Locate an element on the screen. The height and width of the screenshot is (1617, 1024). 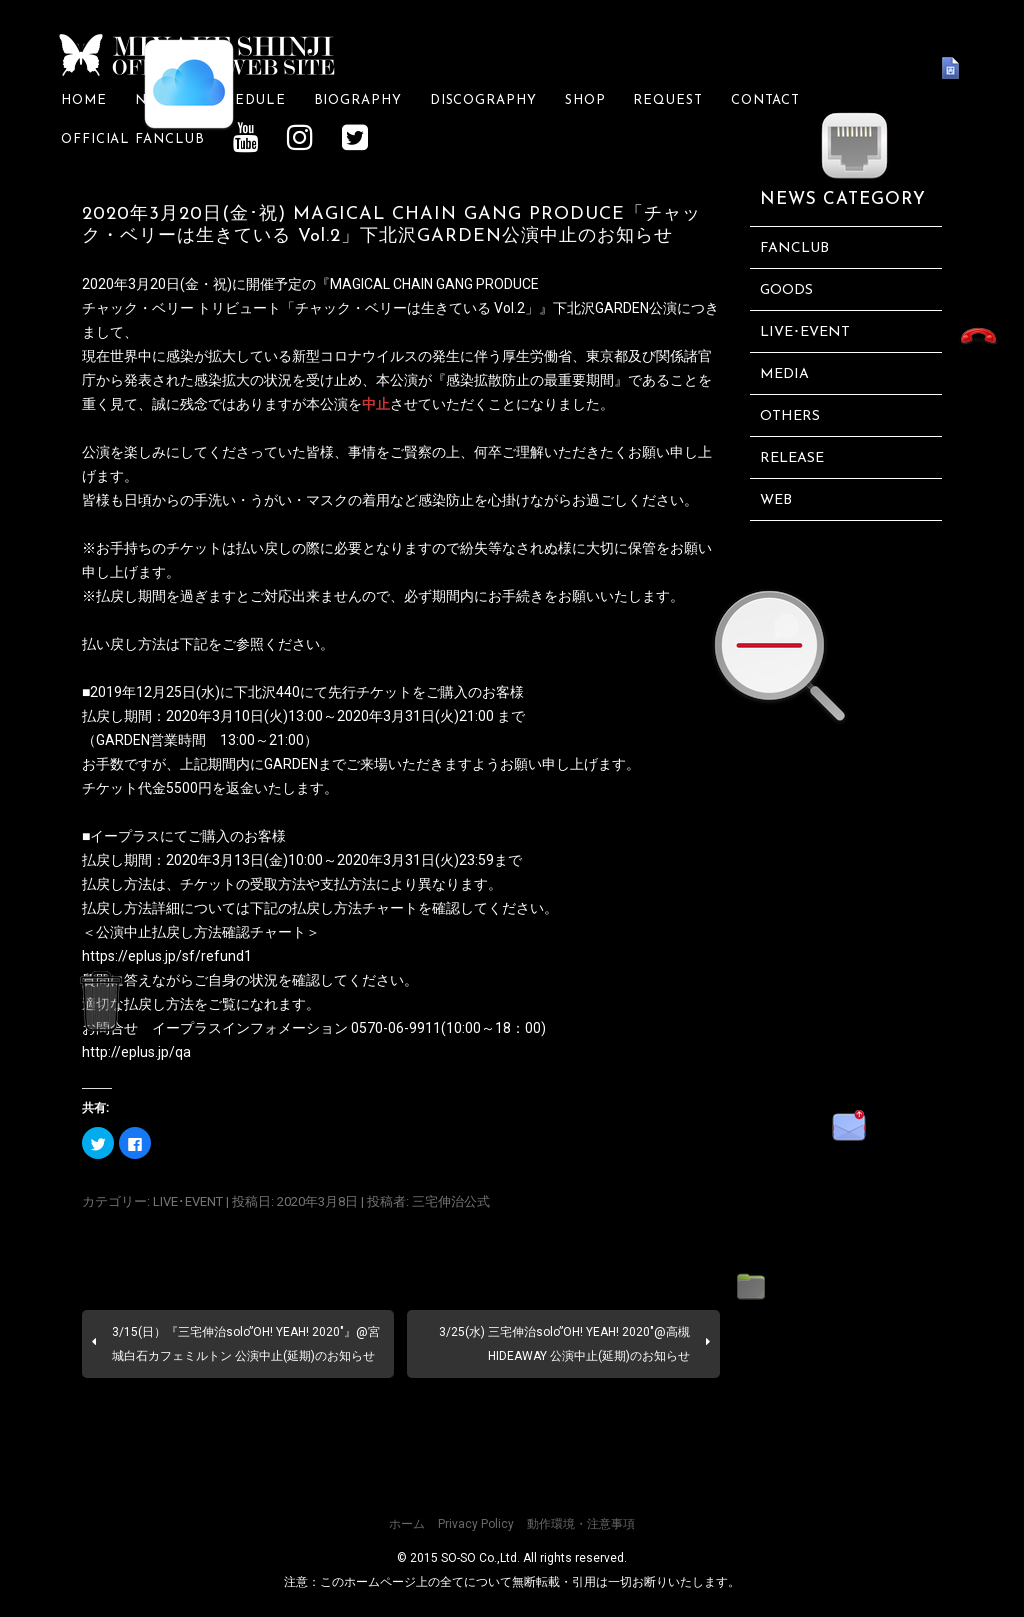
end the current call is located at coordinates (978, 330).